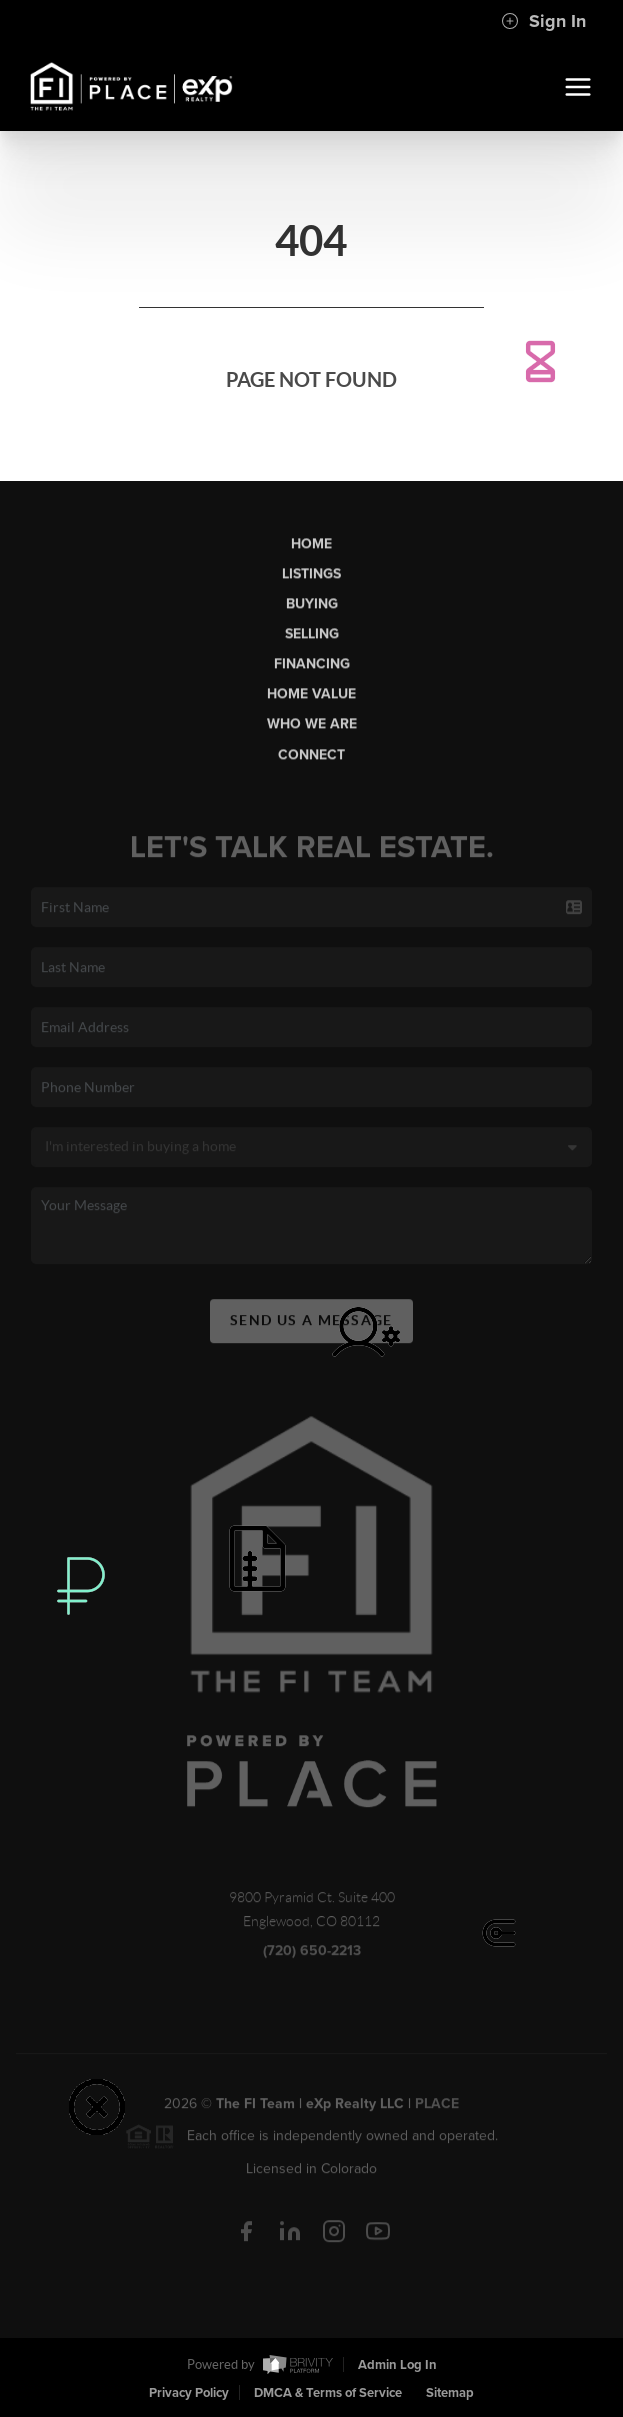  Describe the element at coordinates (364, 1334) in the screenshot. I see `access user settings` at that location.